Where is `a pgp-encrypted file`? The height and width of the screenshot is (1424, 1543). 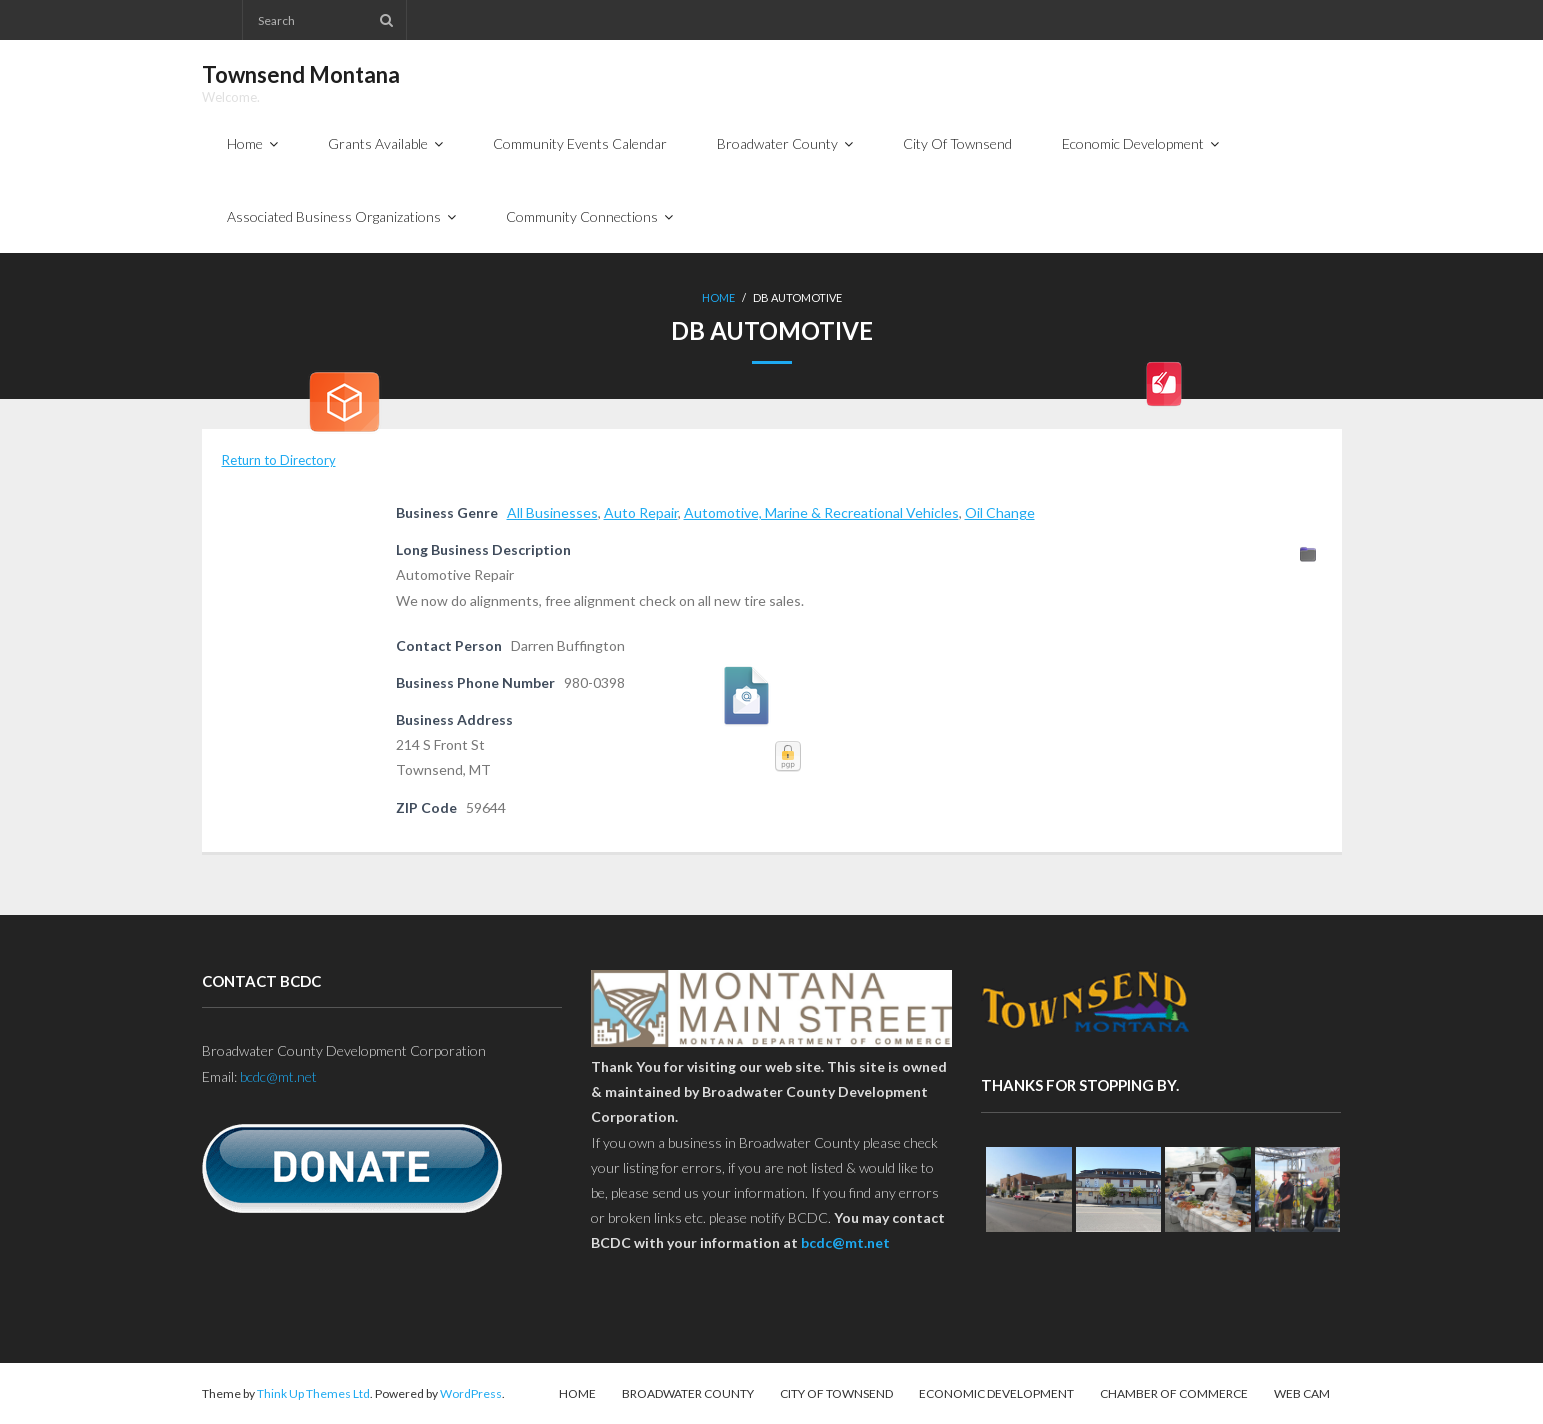 a pgp-encrypted file is located at coordinates (788, 756).